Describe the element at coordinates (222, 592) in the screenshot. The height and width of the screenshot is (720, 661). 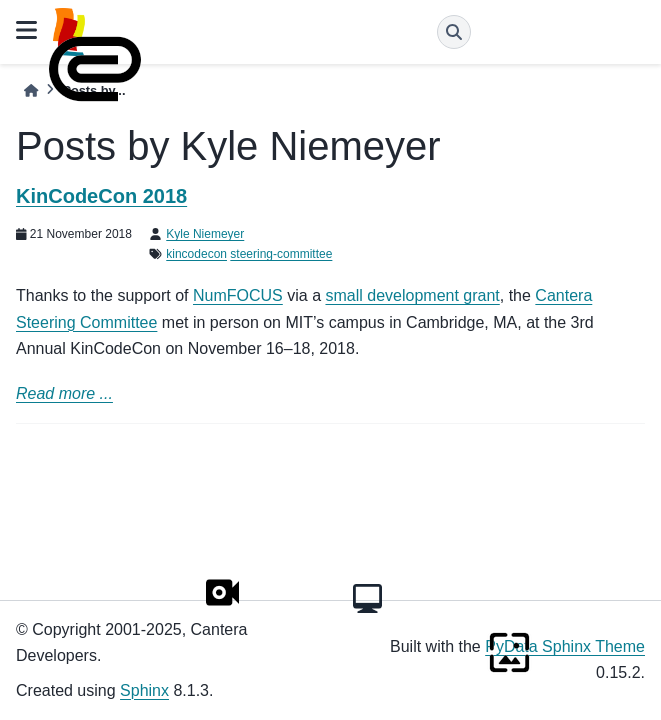
I see `start recording a video` at that location.